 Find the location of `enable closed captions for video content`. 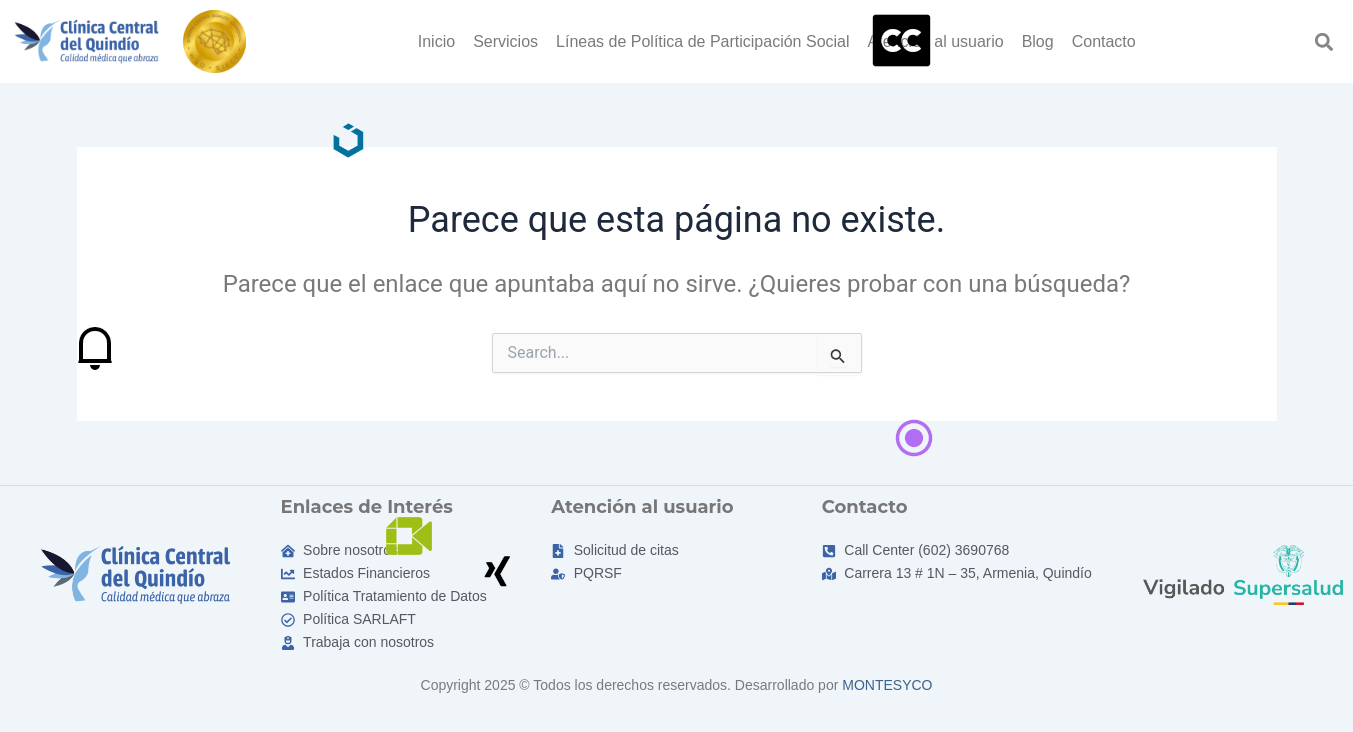

enable closed captions for video content is located at coordinates (901, 40).